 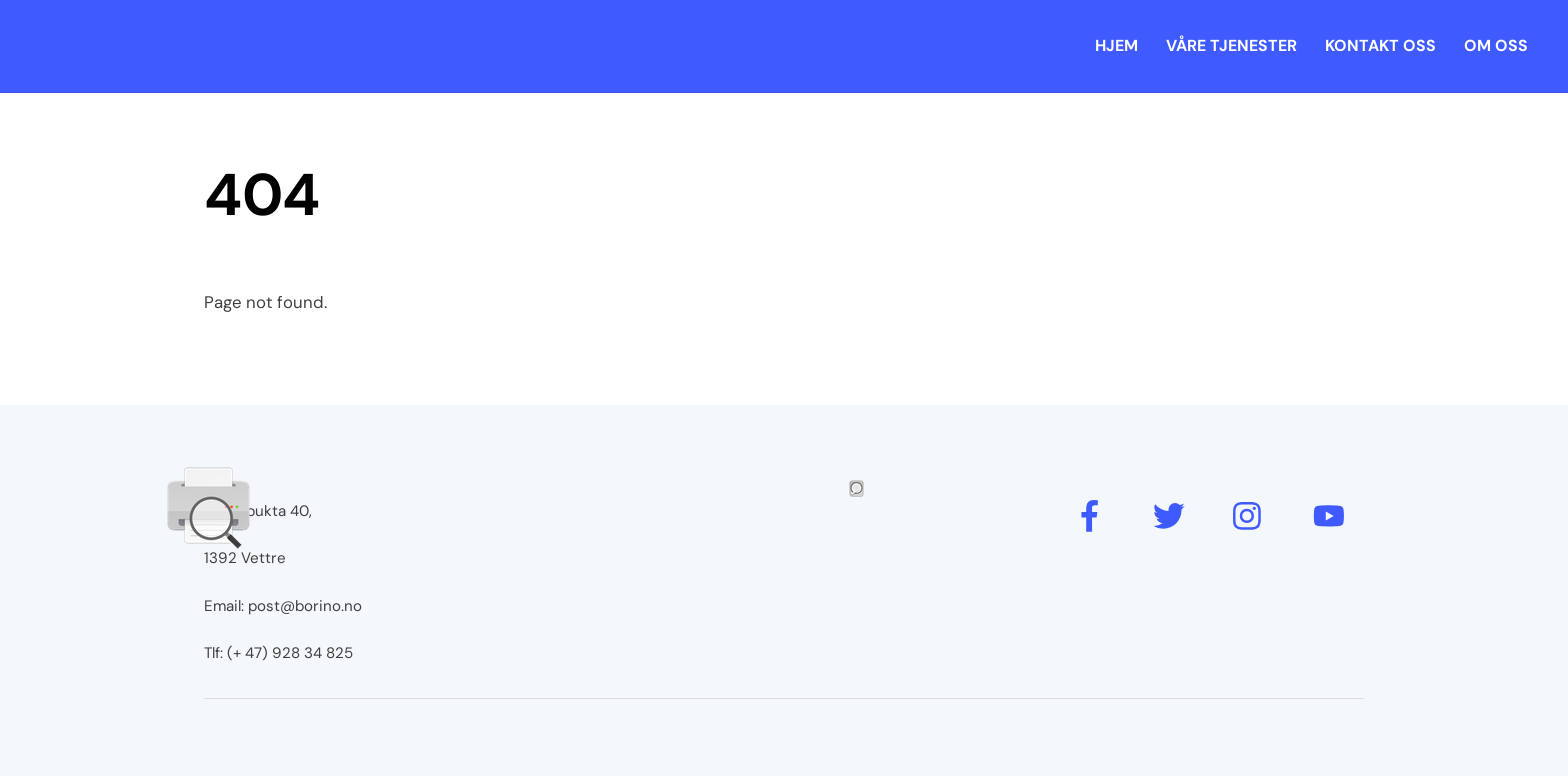 I want to click on preview document before printing, so click(x=208, y=505).